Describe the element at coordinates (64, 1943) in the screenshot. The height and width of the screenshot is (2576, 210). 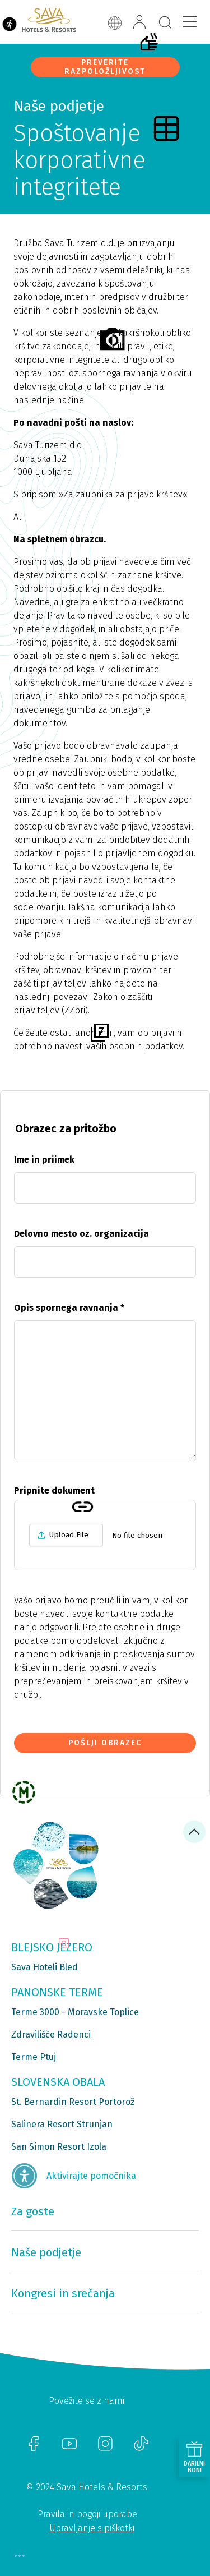
I see `indicates zero or null value` at that location.